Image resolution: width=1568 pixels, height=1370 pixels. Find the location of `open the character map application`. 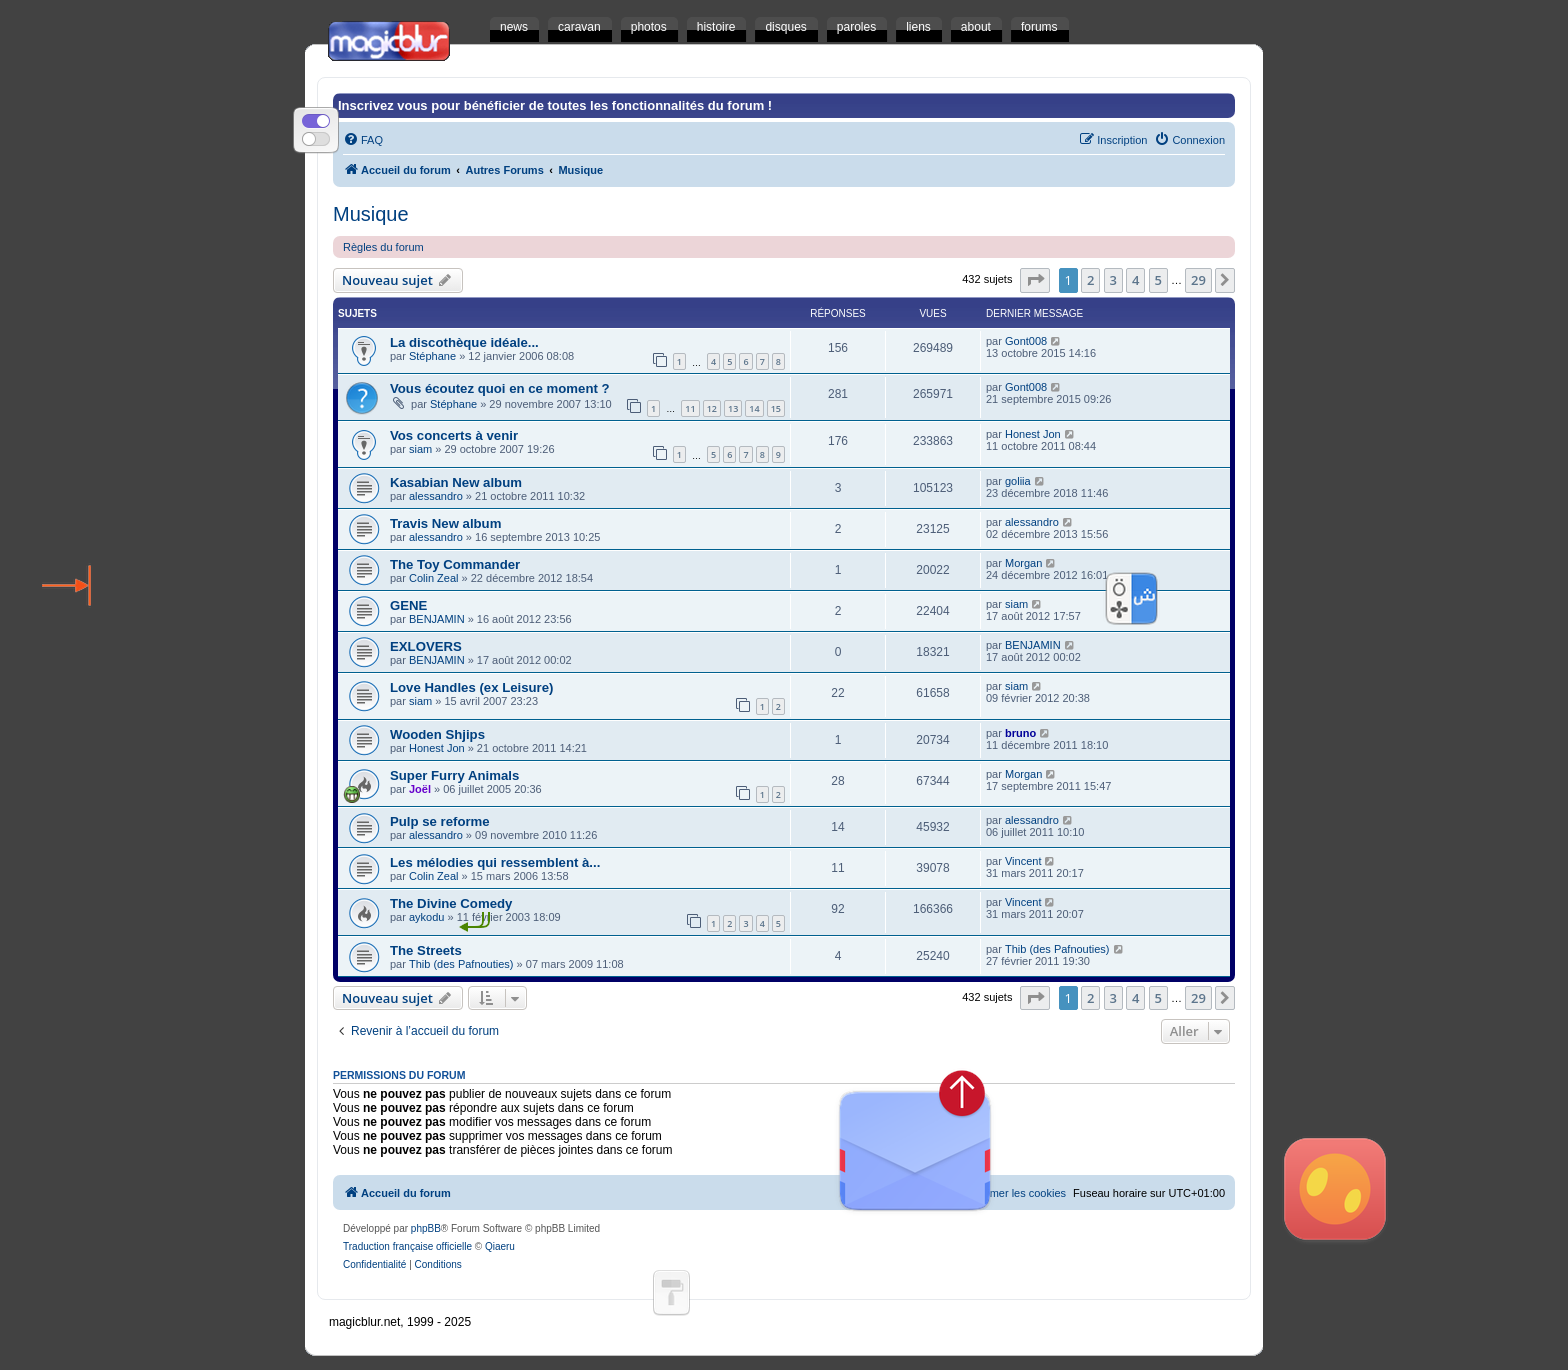

open the character map application is located at coordinates (1131, 598).